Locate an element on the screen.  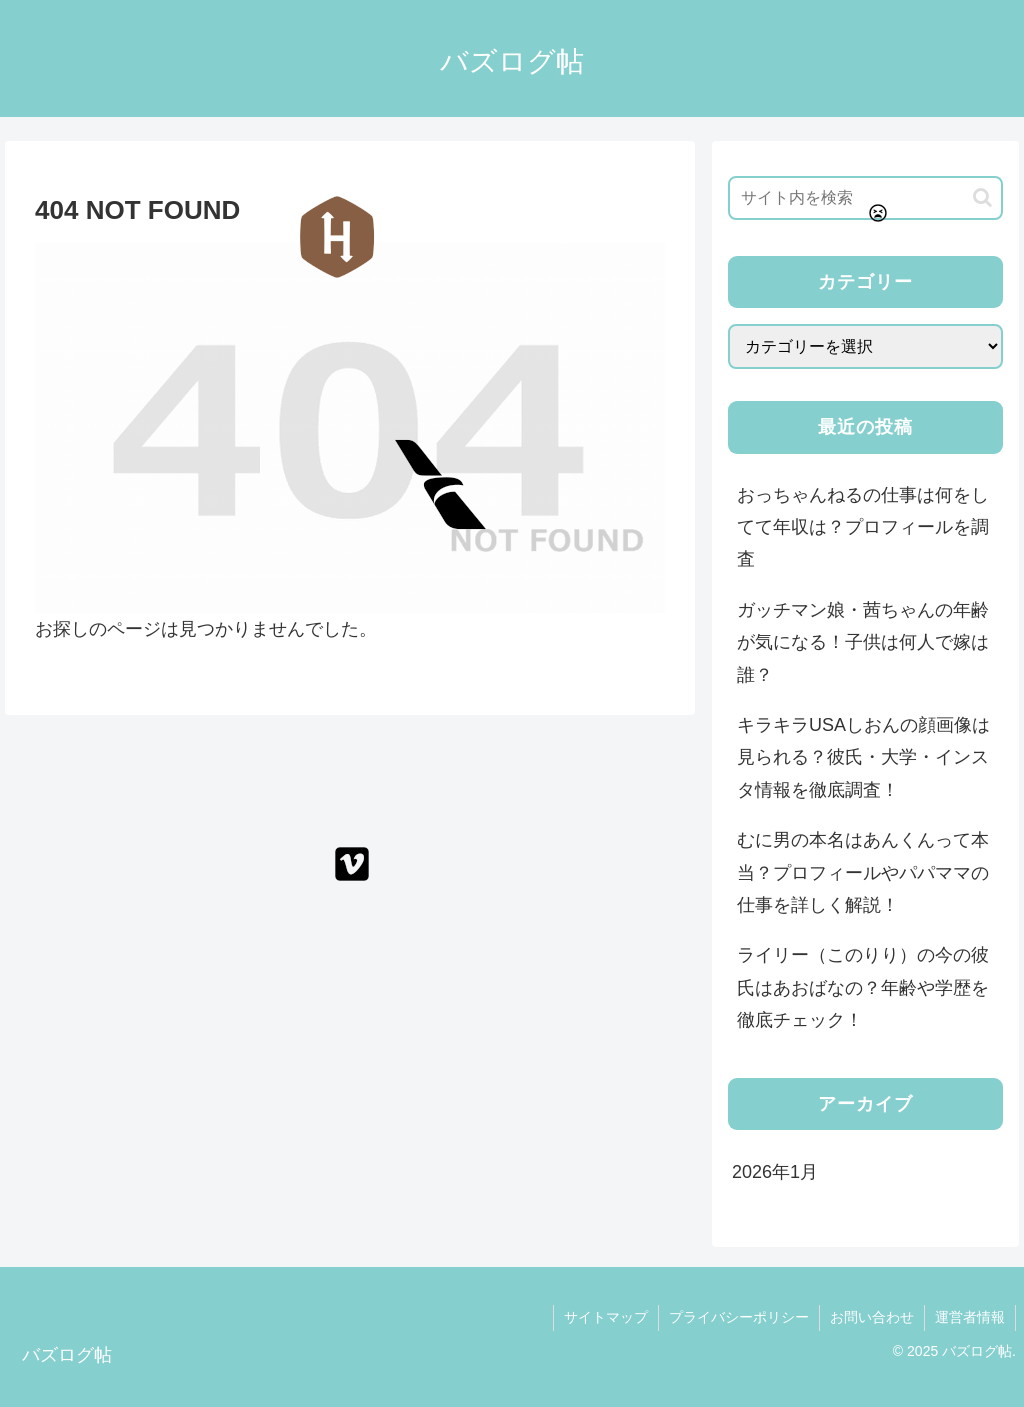
hackerrank logo is located at coordinates (337, 237).